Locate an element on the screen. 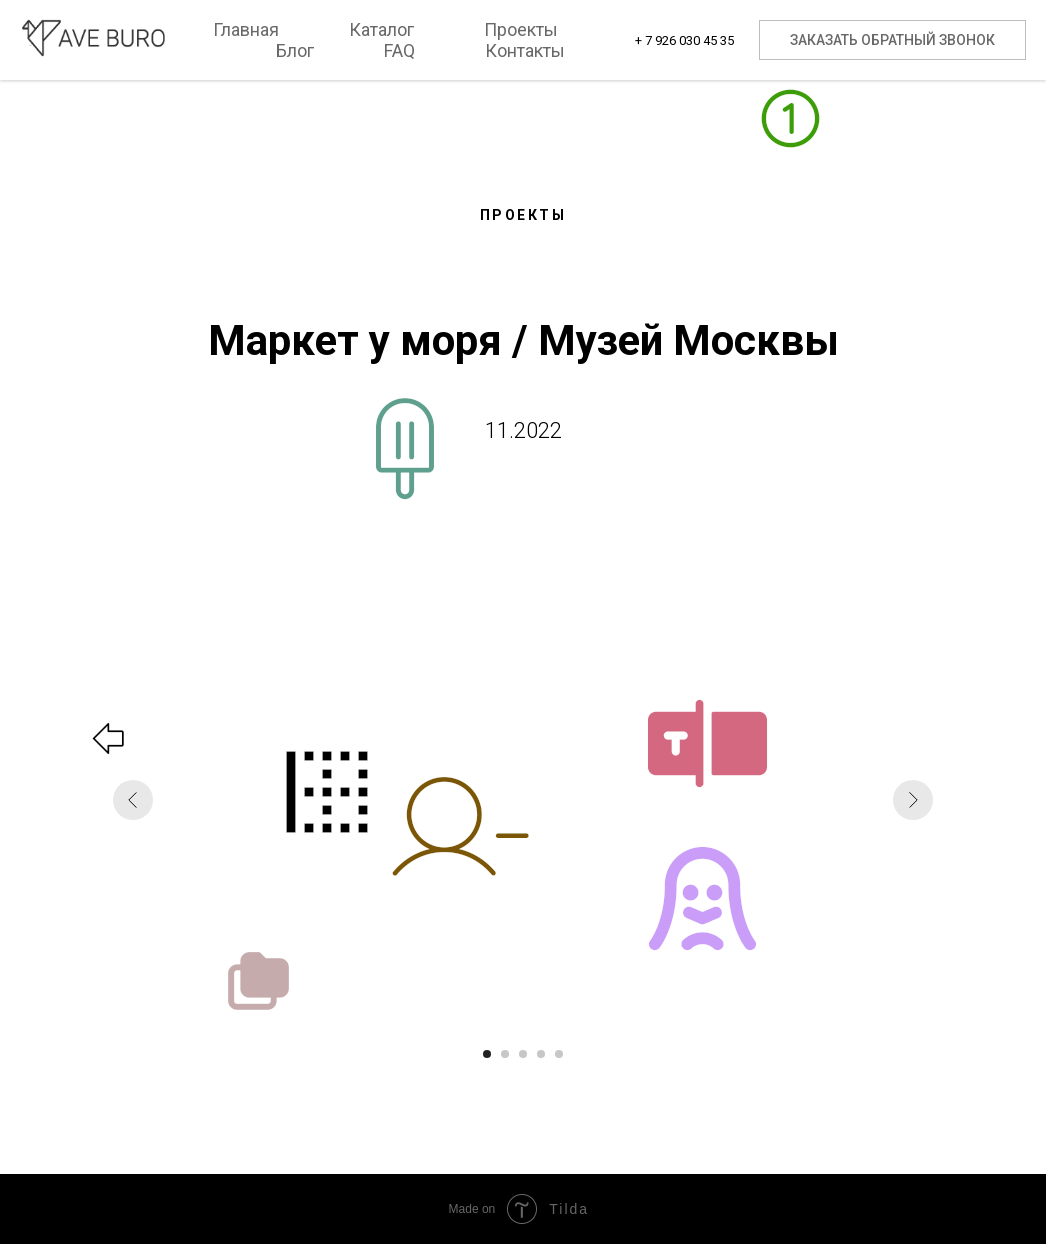 This screenshot has height=1244, width=1046. apply border to left edge only is located at coordinates (327, 792).